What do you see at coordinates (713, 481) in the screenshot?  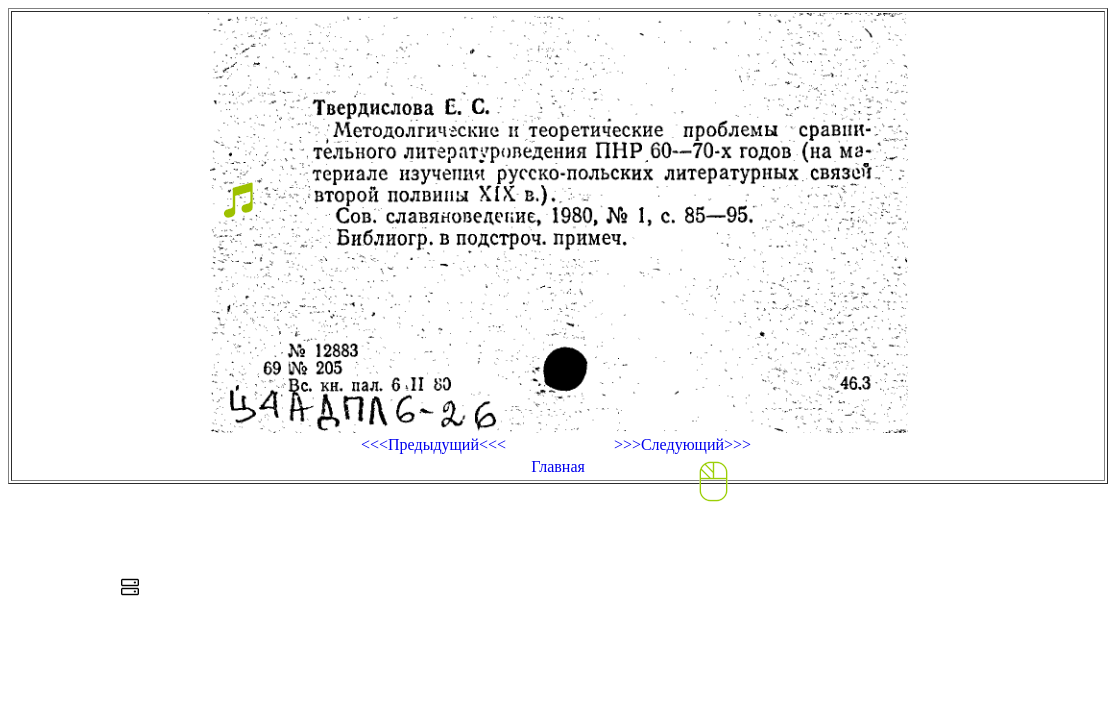 I see `indicates left mouse button click action` at bounding box center [713, 481].